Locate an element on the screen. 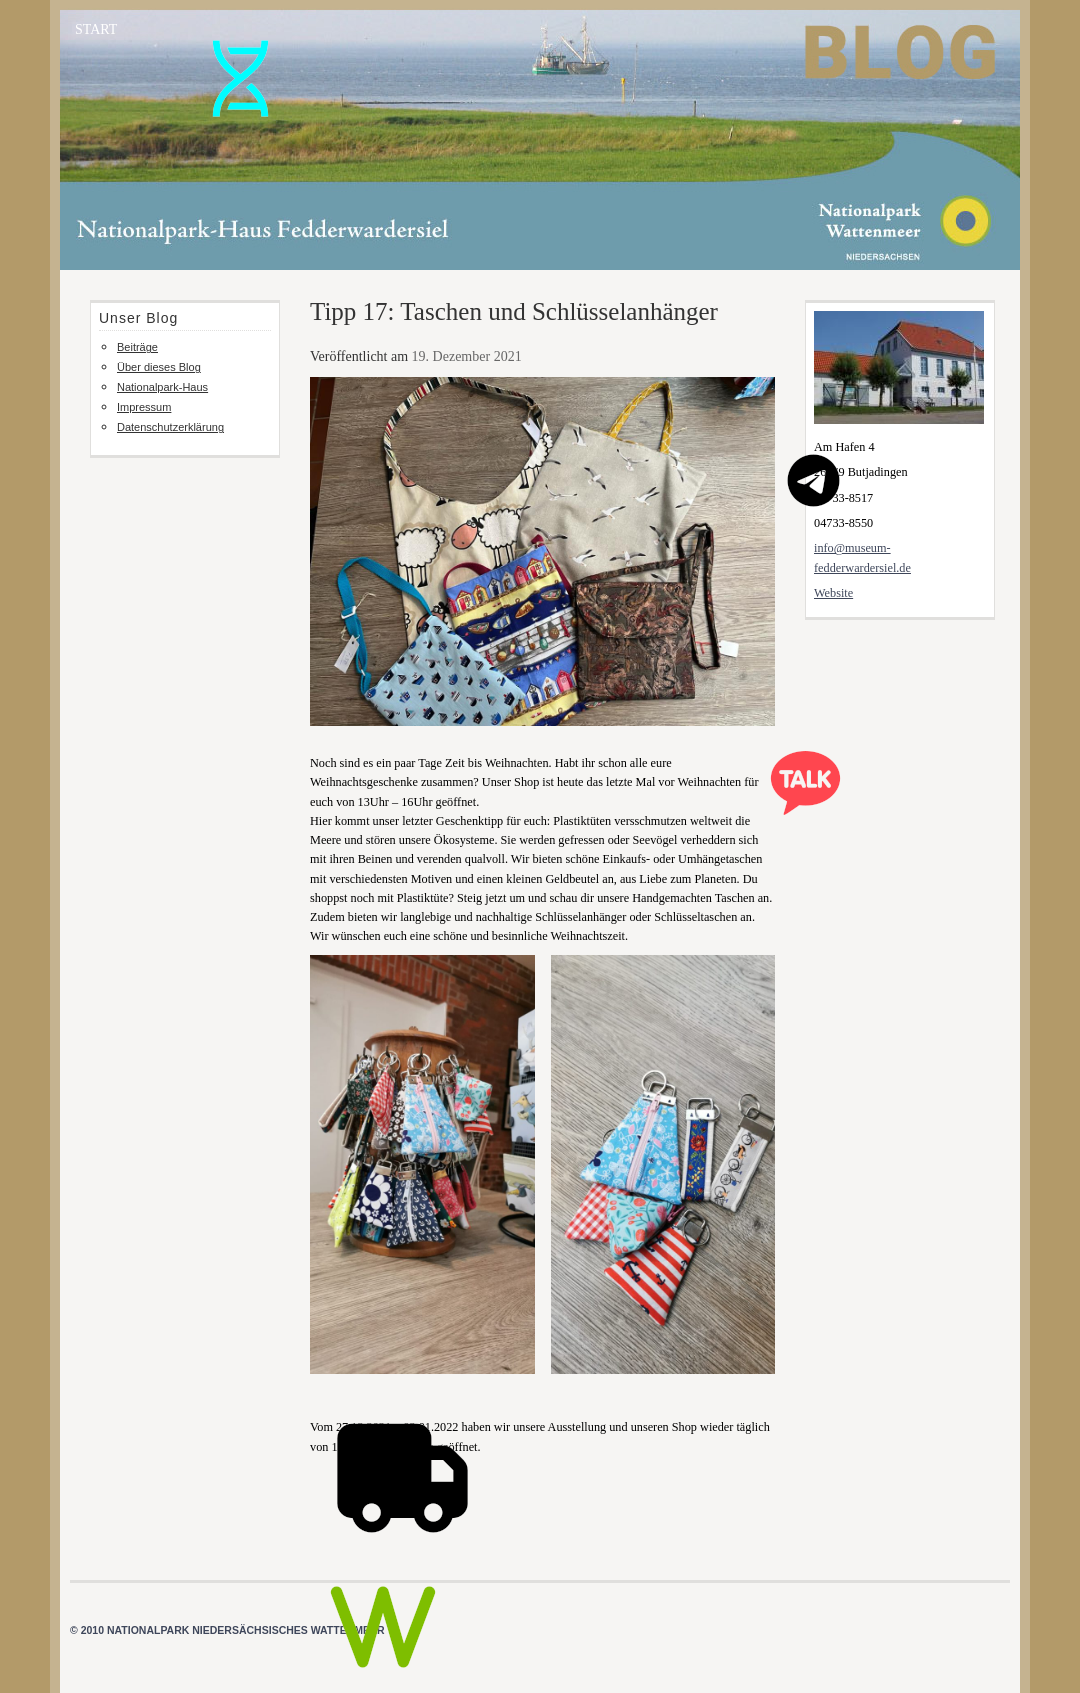 This screenshot has width=1080, height=1693. open telegram messaging app is located at coordinates (813, 480).